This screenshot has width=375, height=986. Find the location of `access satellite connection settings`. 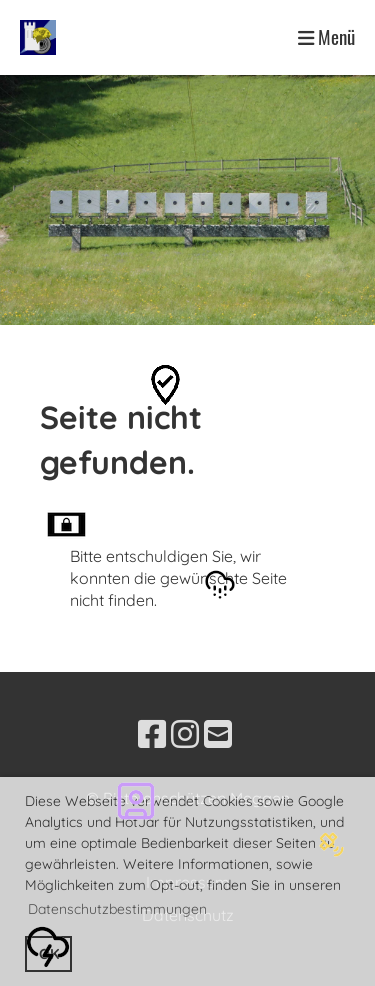

access satellite connection settings is located at coordinates (331, 844).